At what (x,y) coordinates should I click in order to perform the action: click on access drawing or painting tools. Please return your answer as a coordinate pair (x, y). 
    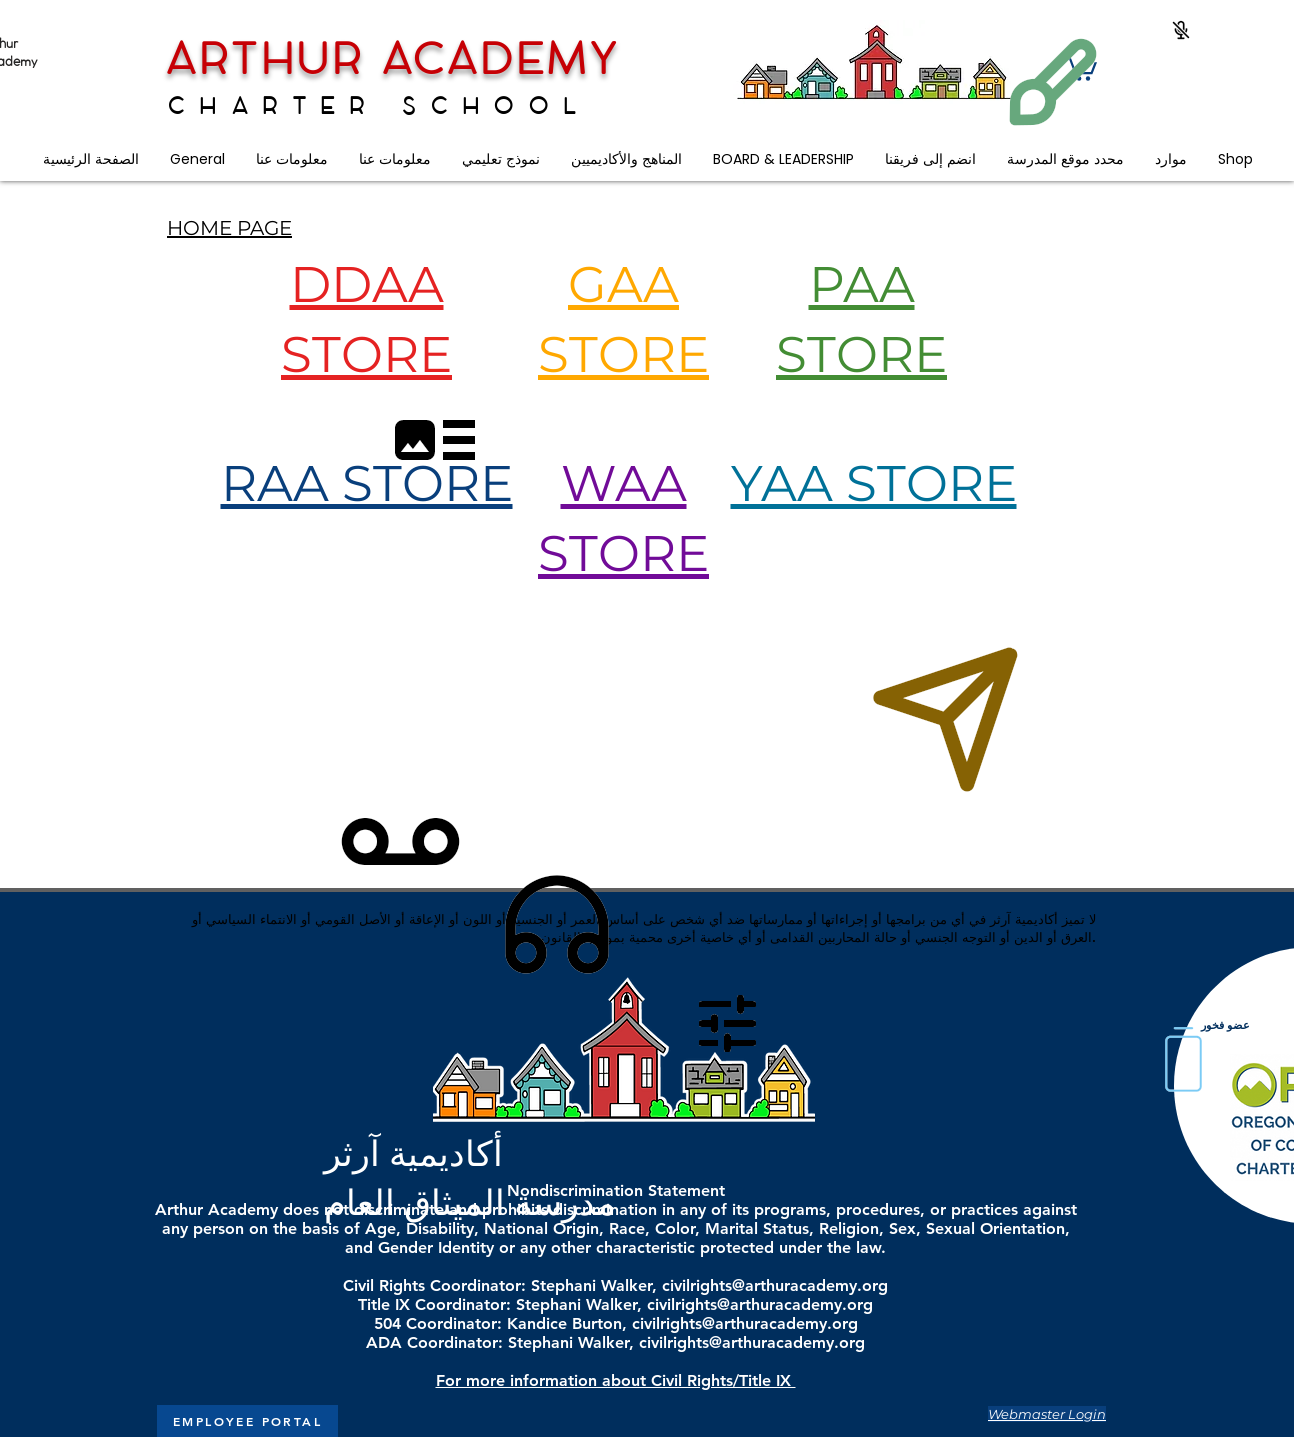
    Looking at the image, I should click on (1053, 82).